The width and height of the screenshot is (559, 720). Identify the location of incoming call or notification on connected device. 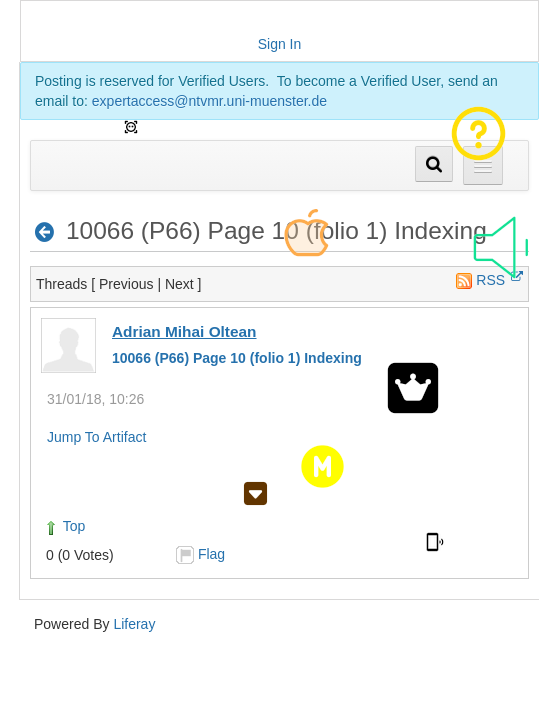
(435, 542).